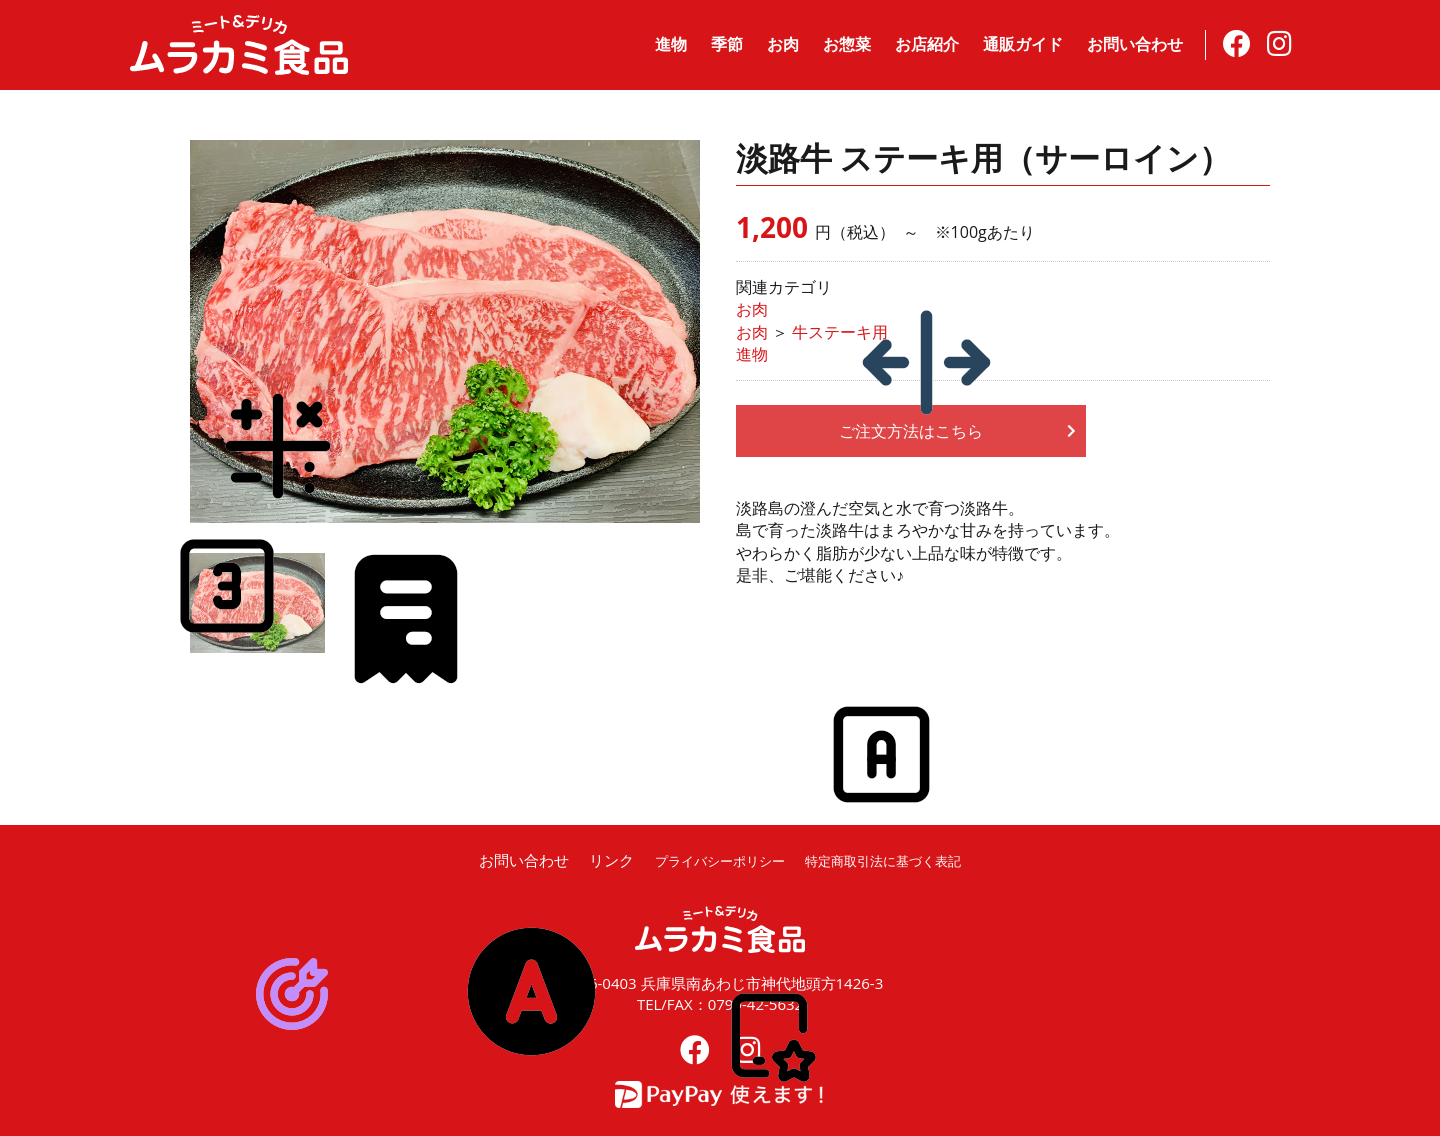 The height and width of the screenshot is (1136, 1440). Describe the element at coordinates (278, 446) in the screenshot. I see `open calculator or math tools` at that location.